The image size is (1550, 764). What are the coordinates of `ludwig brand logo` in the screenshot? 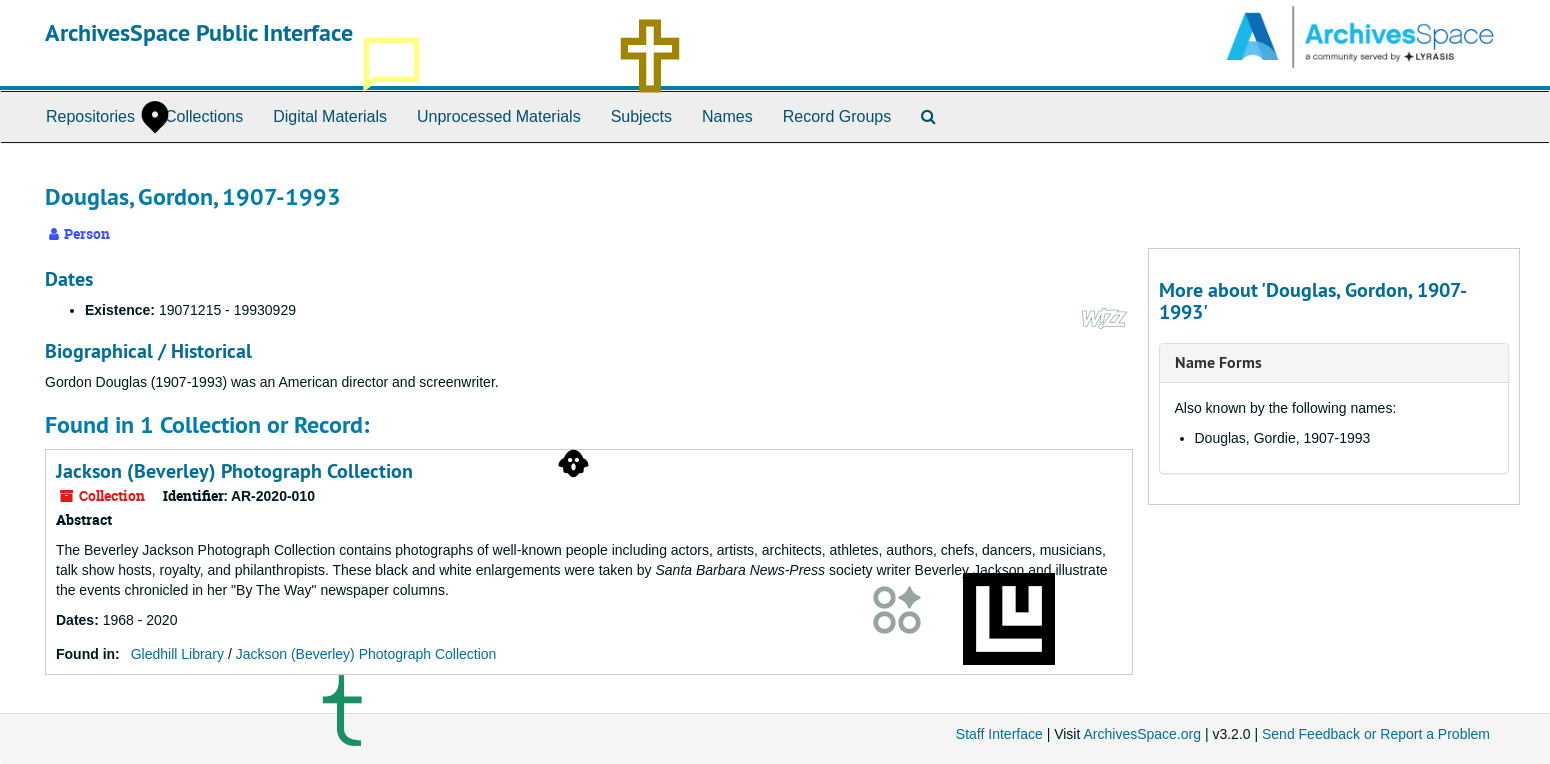 It's located at (1009, 619).